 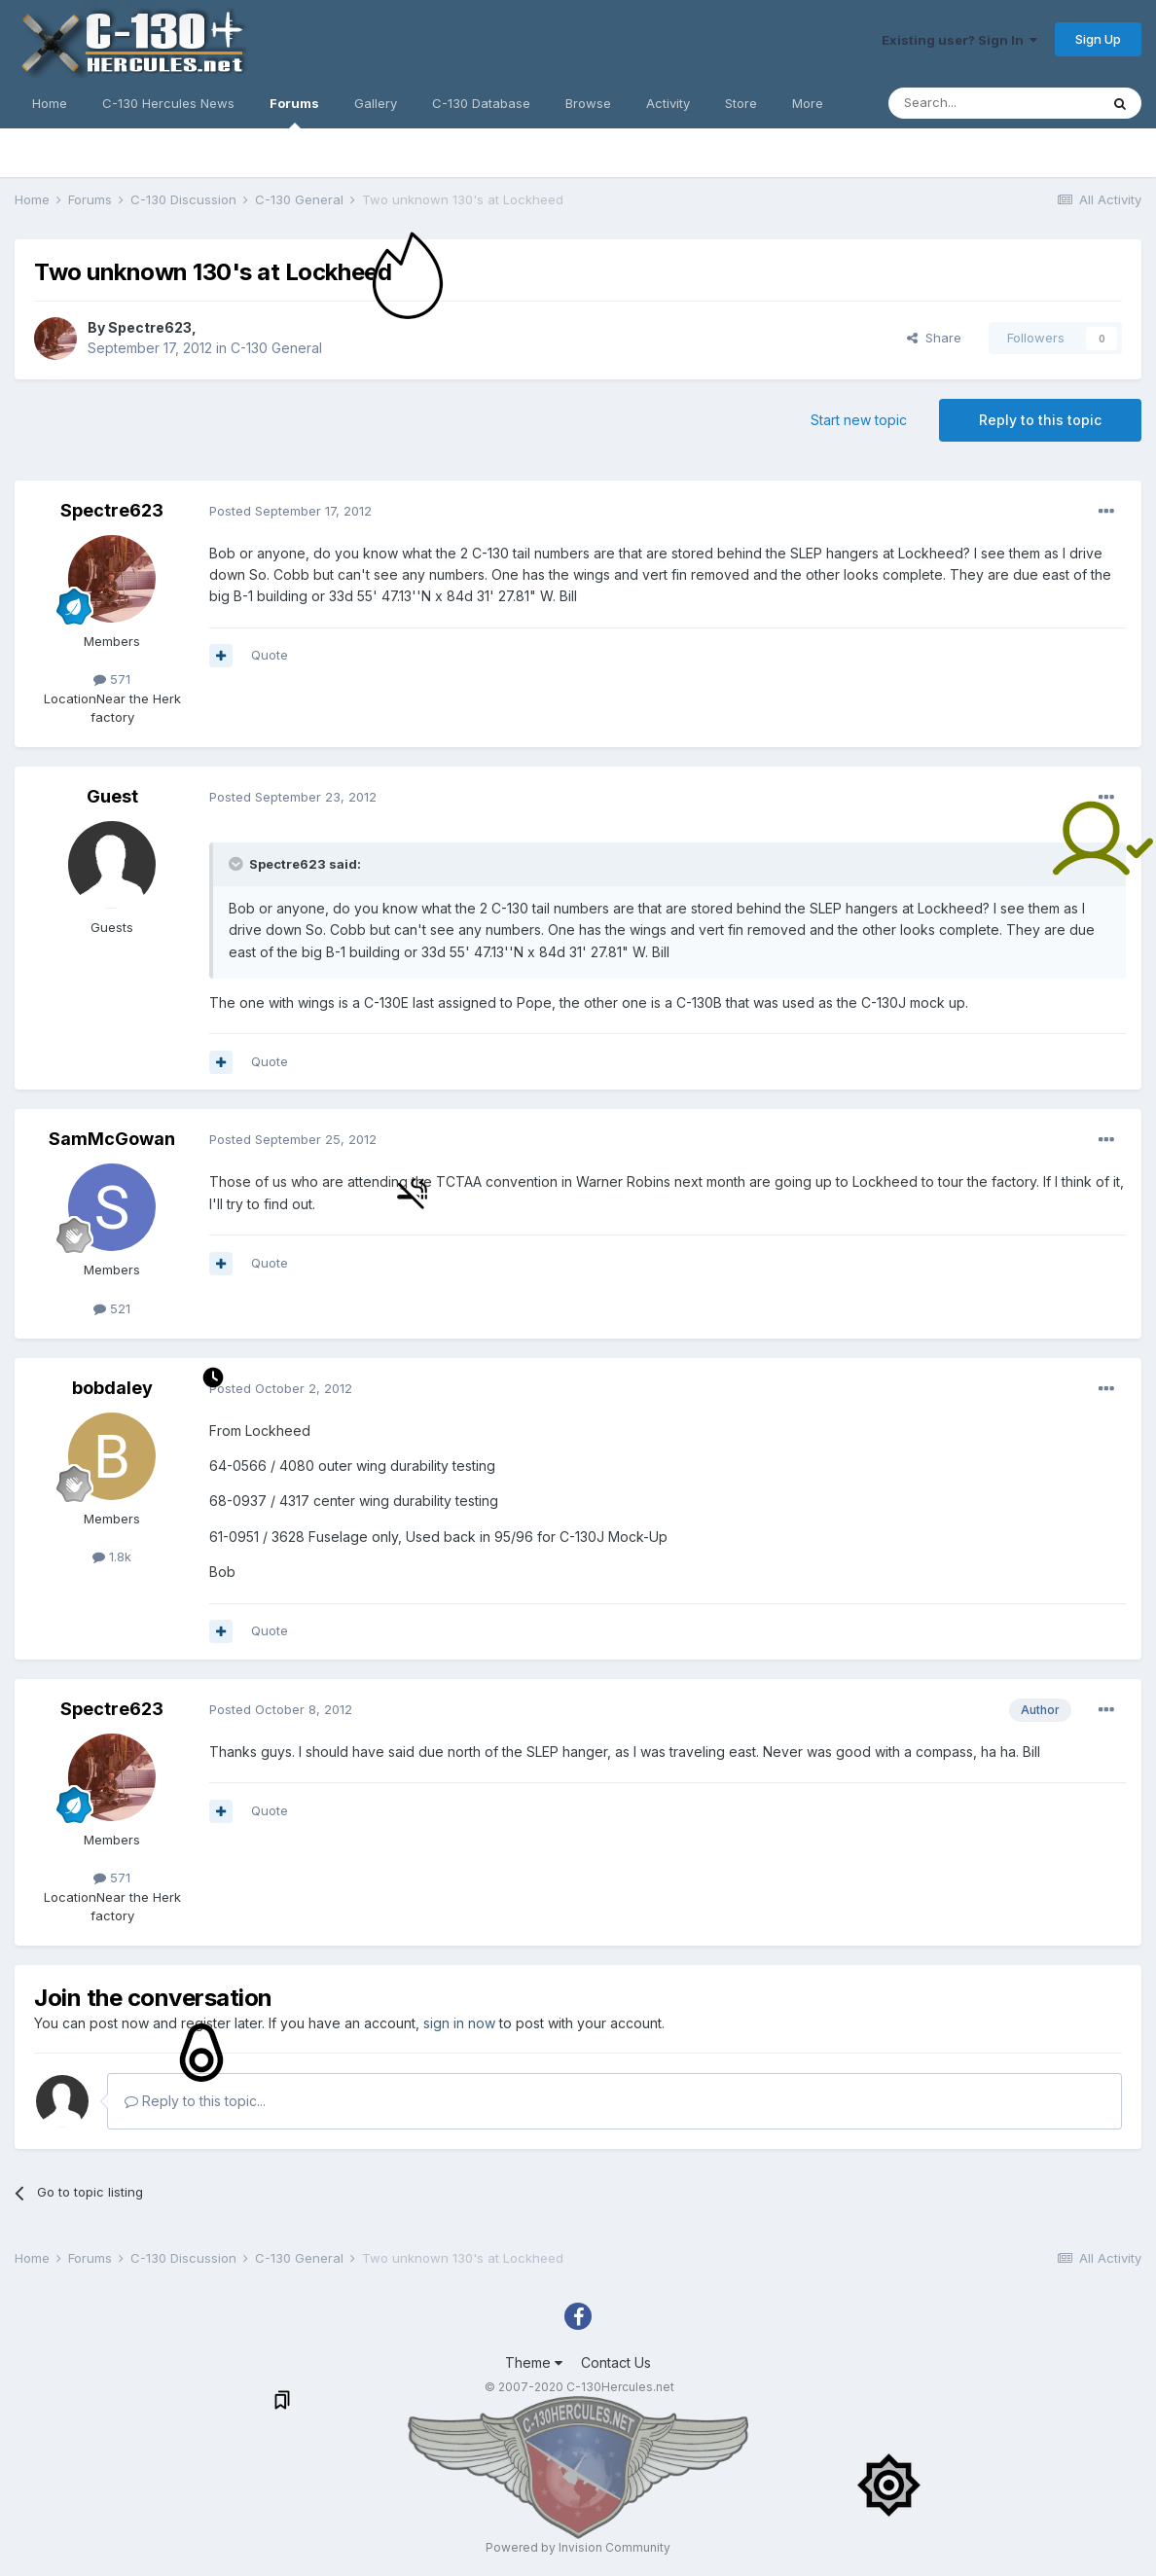 What do you see at coordinates (888, 2485) in the screenshot?
I see `adjust screen brightness settings` at bounding box center [888, 2485].